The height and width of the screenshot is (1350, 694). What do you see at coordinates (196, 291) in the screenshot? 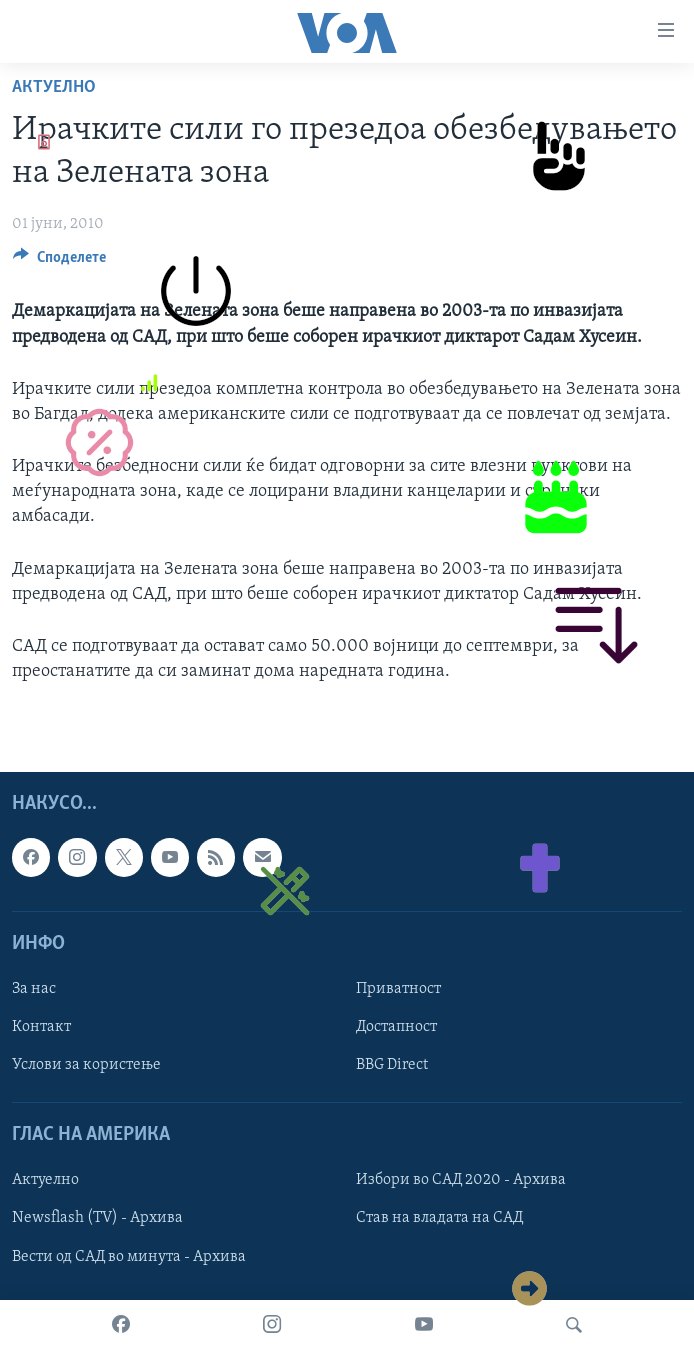
I see `turn device on or off` at bounding box center [196, 291].